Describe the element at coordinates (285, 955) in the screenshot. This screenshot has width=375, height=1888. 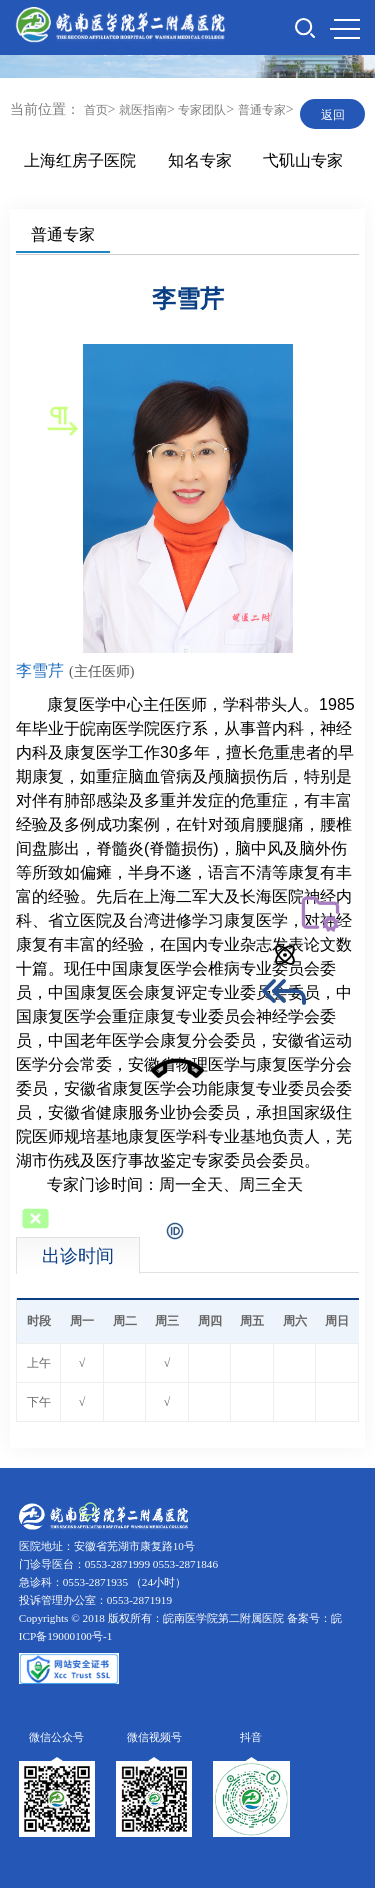
I see `access science or chemistry-related features` at that location.